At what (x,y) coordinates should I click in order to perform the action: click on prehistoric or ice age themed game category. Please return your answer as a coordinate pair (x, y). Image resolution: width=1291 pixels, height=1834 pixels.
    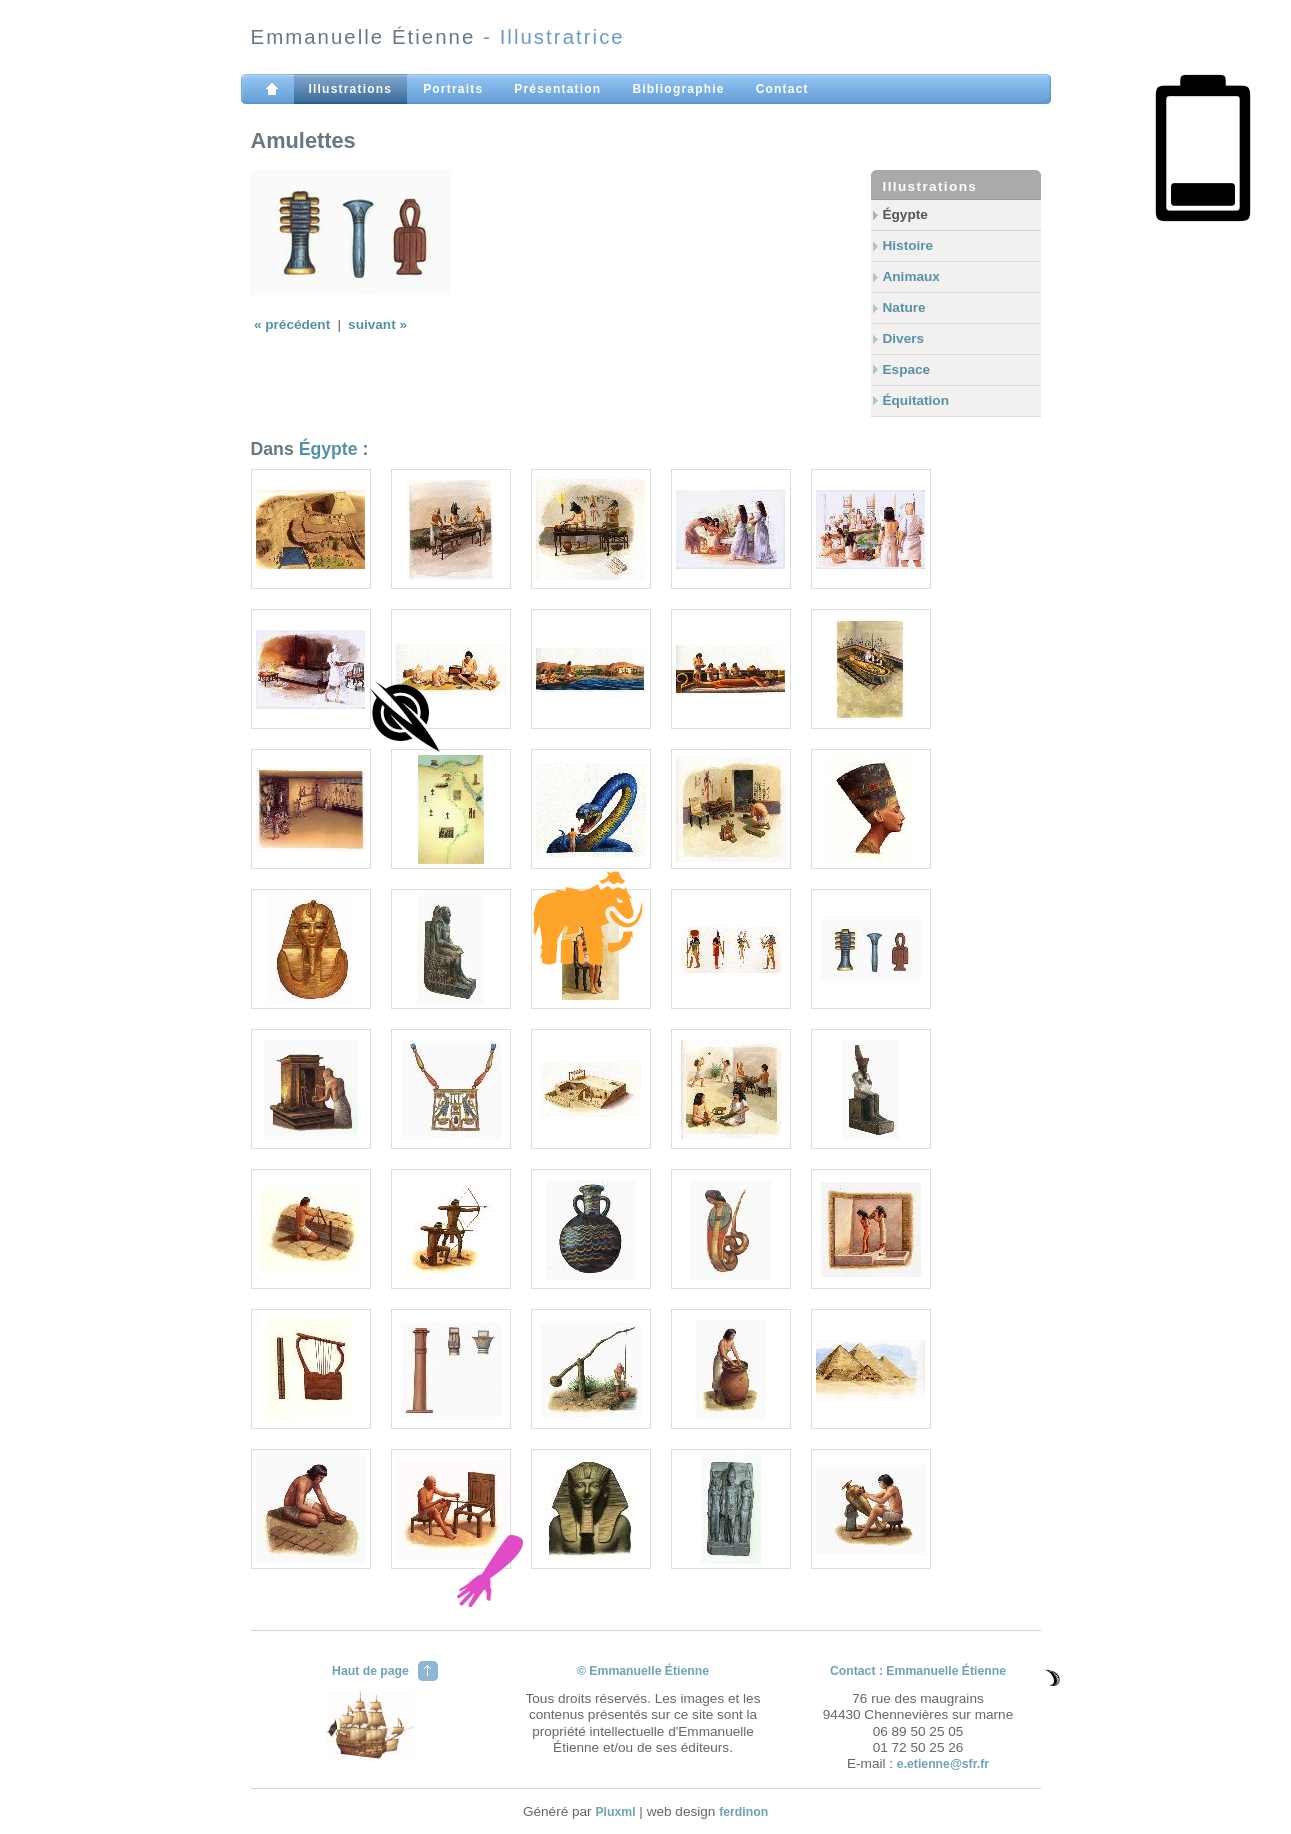
    Looking at the image, I should click on (587, 917).